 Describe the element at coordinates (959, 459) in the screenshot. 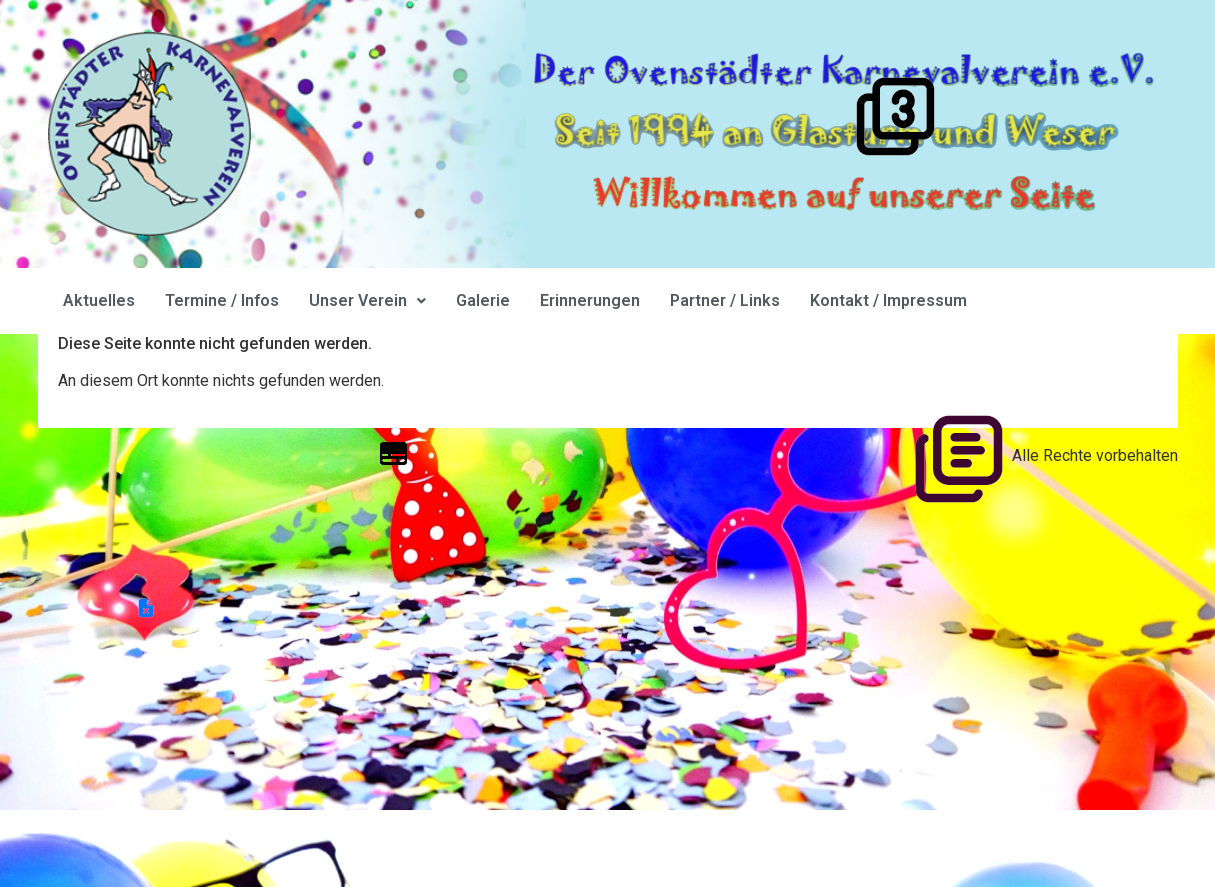

I see `access your saved content library` at that location.